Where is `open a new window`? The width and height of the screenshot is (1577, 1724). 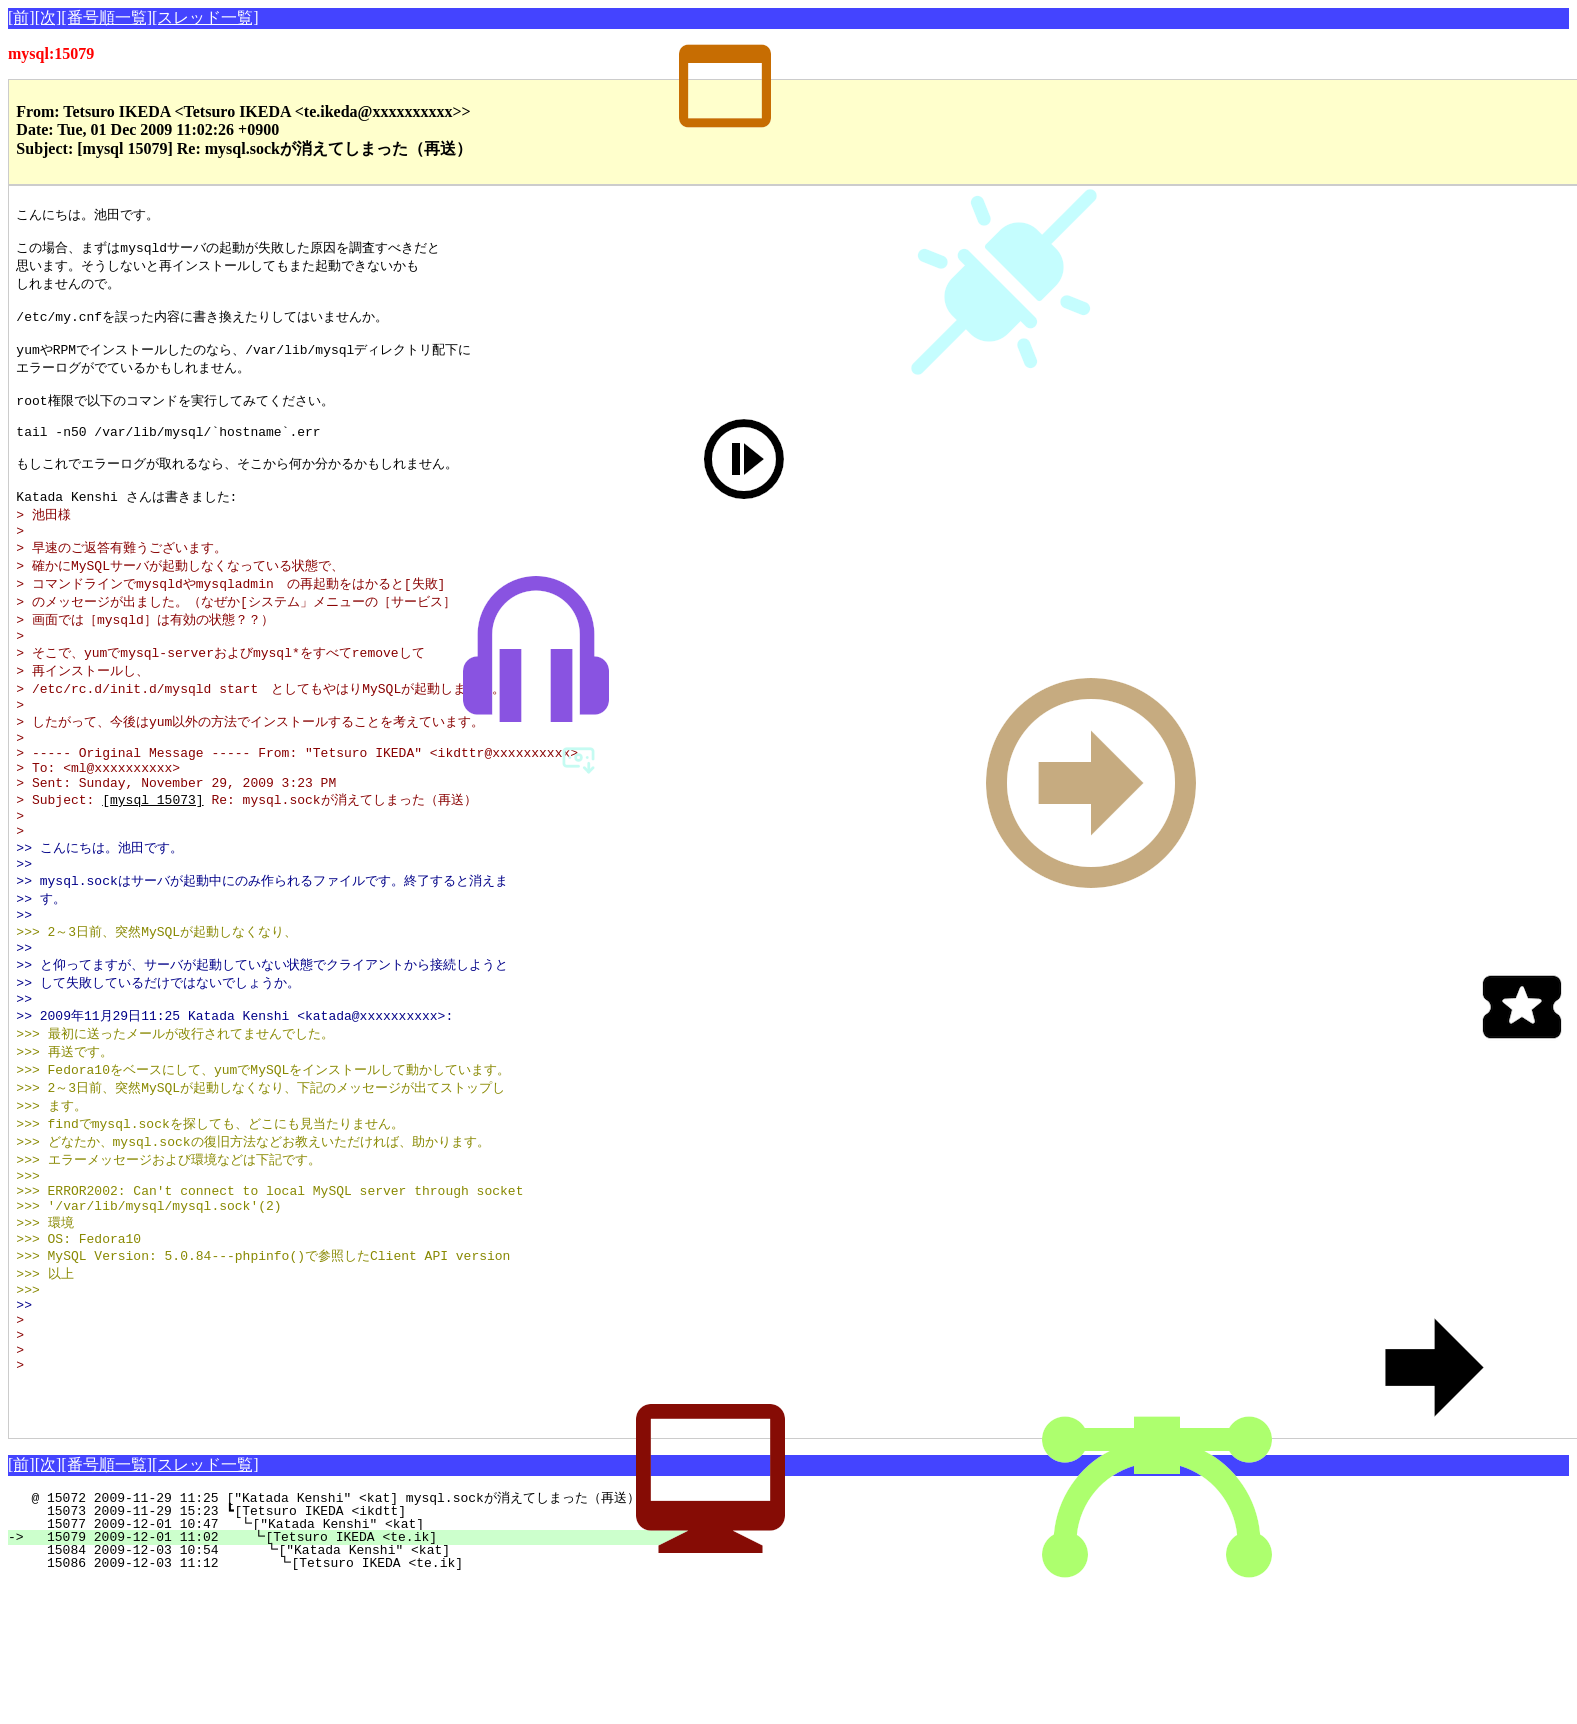 open a new window is located at coordinates (725, 86).